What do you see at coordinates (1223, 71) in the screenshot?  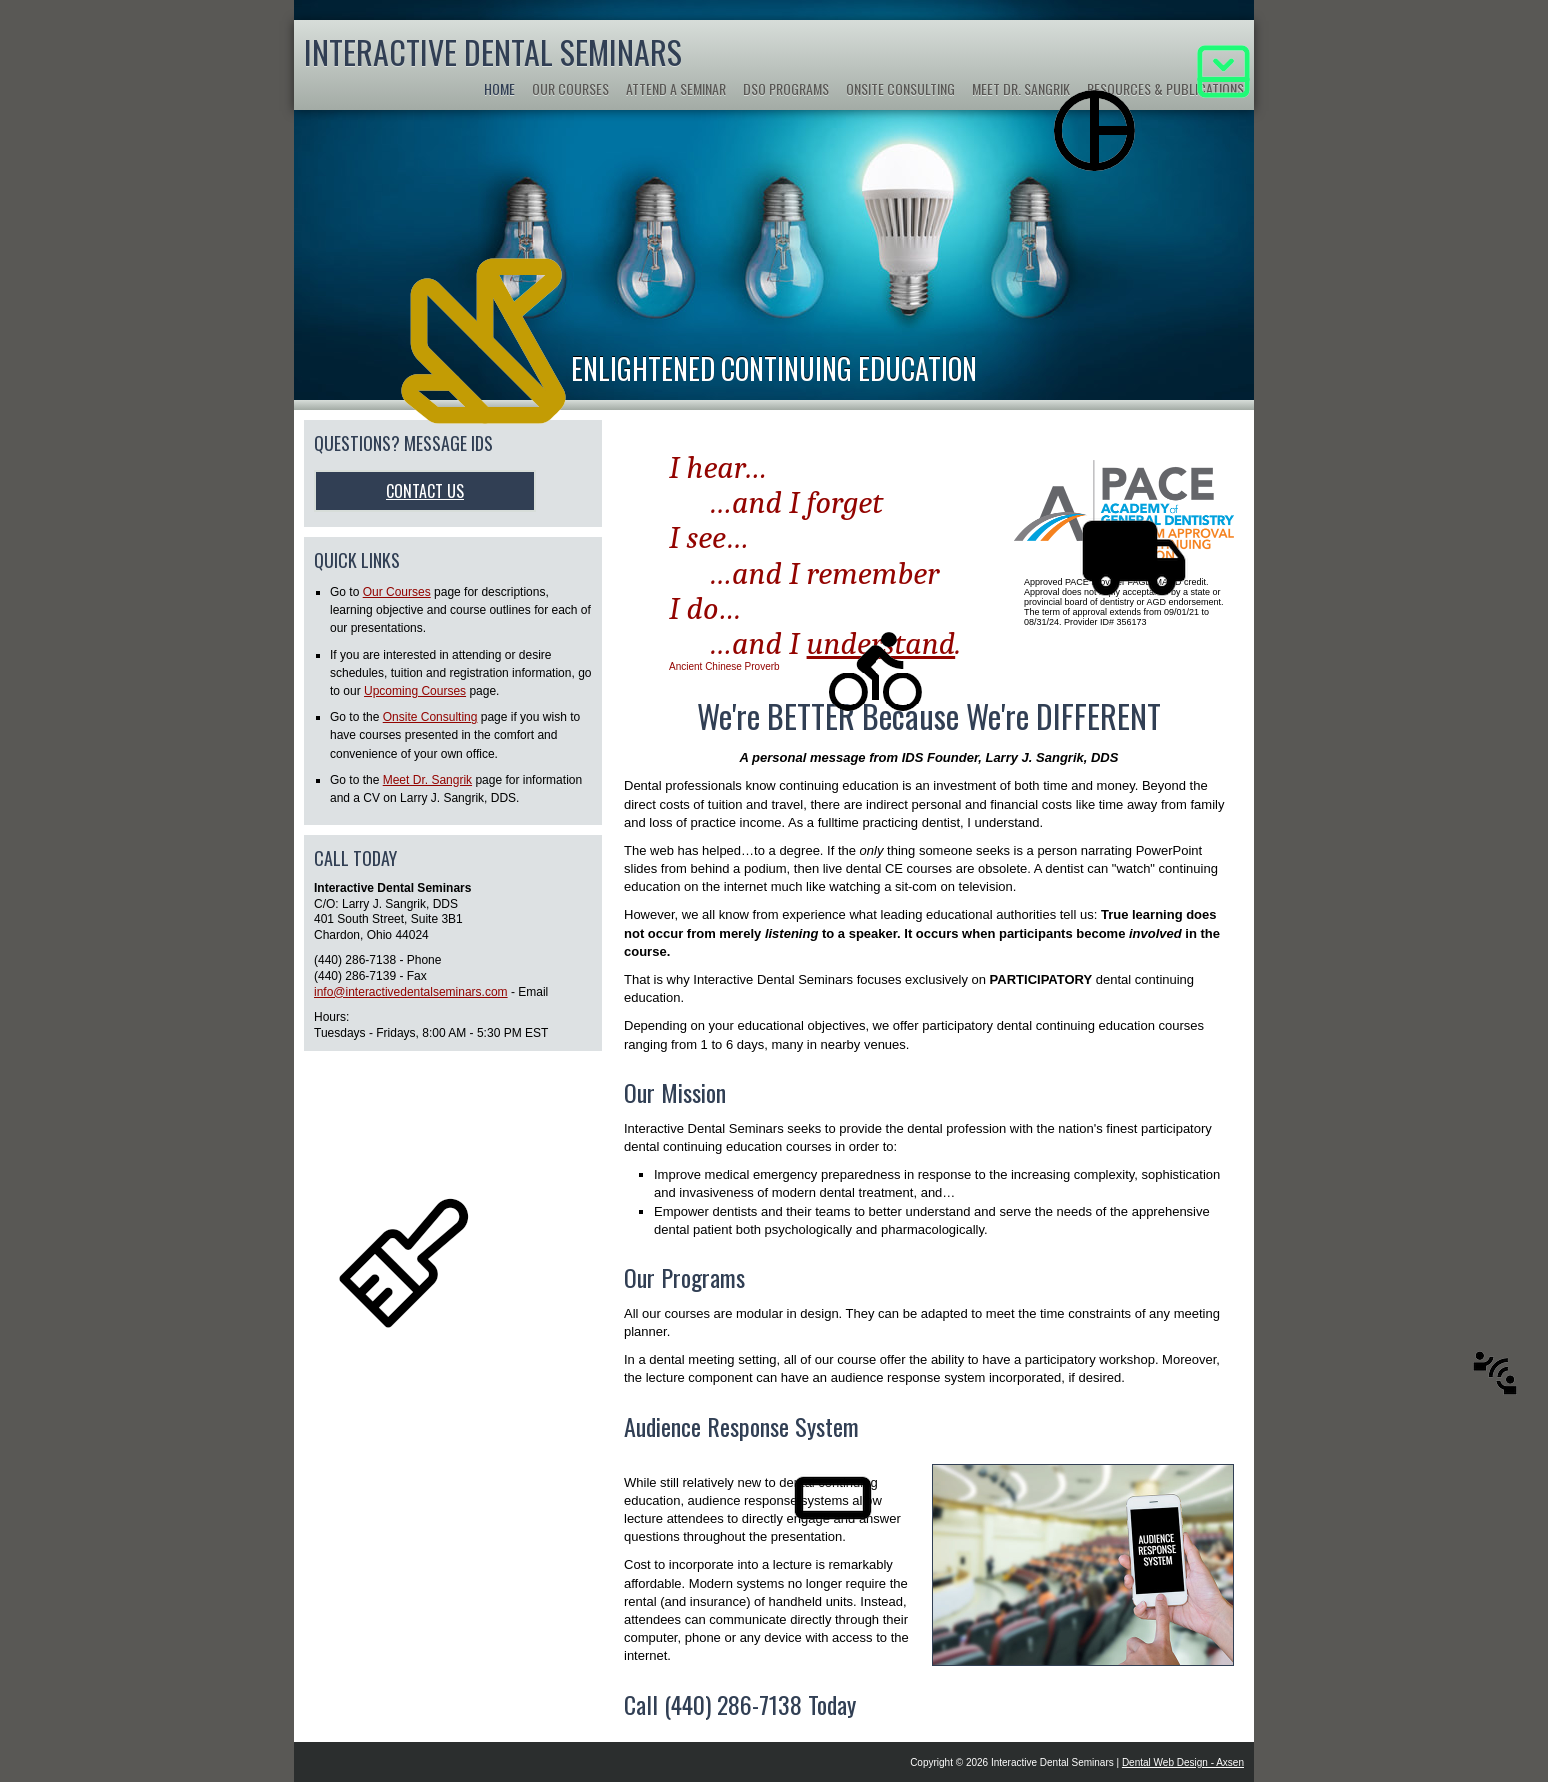 I see `collapse bottom panel` at bounding box center [1223, 71].